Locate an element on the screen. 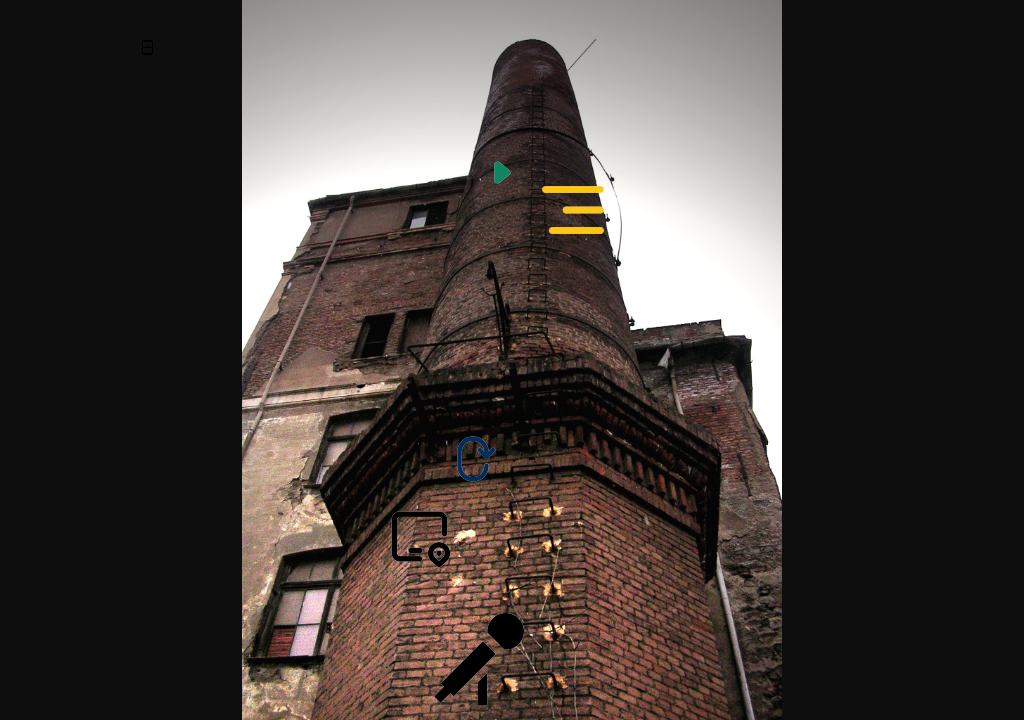  view window sensor status is located at coordinates (147, 47).